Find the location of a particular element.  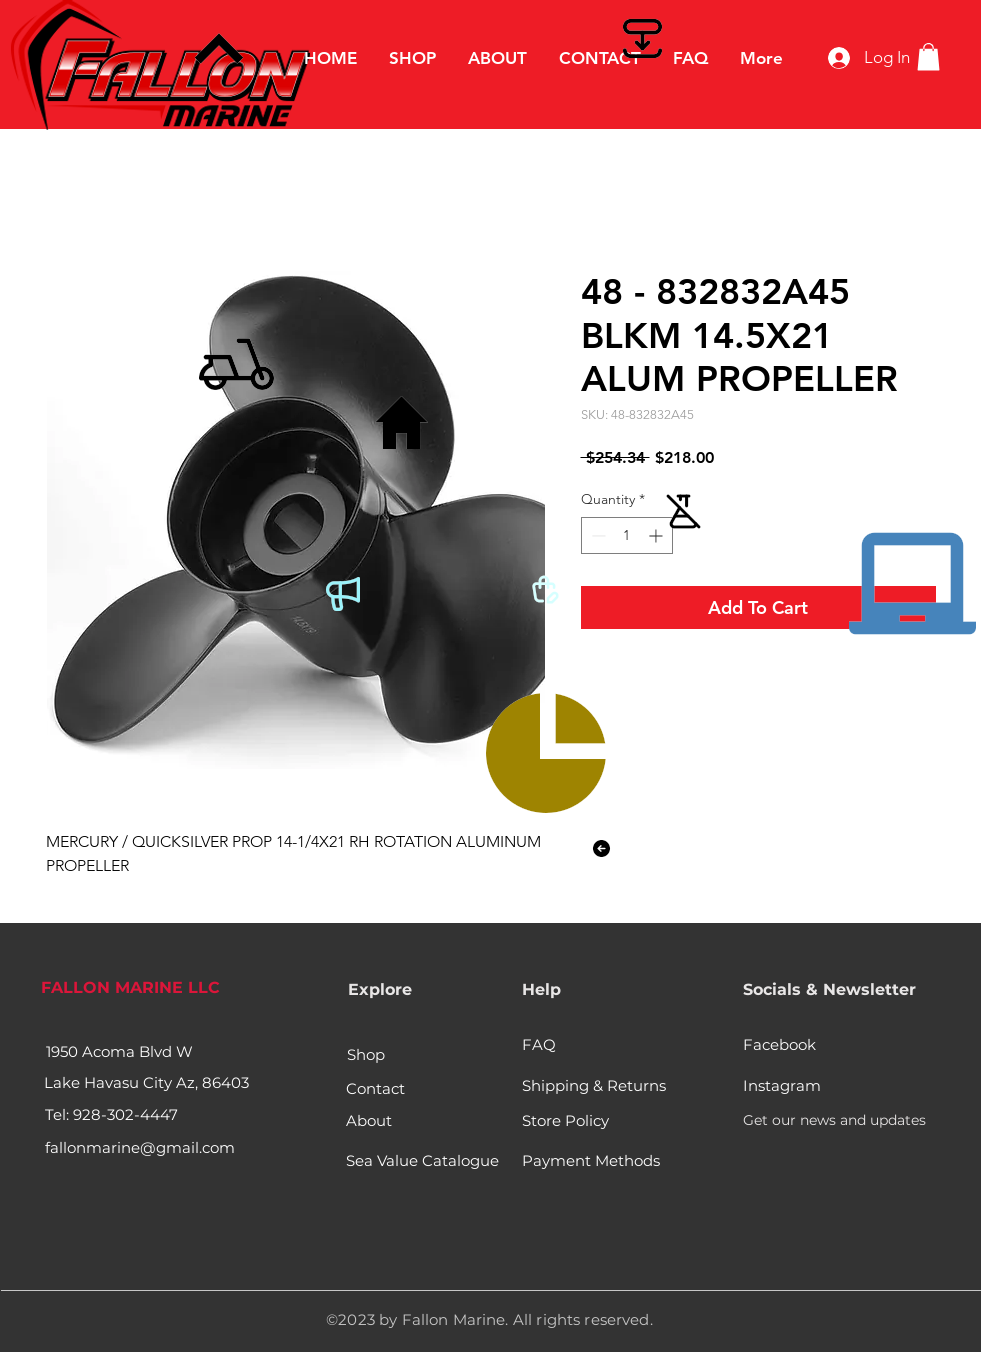

access laptop or computer settings is located at coordinates (912, 583).